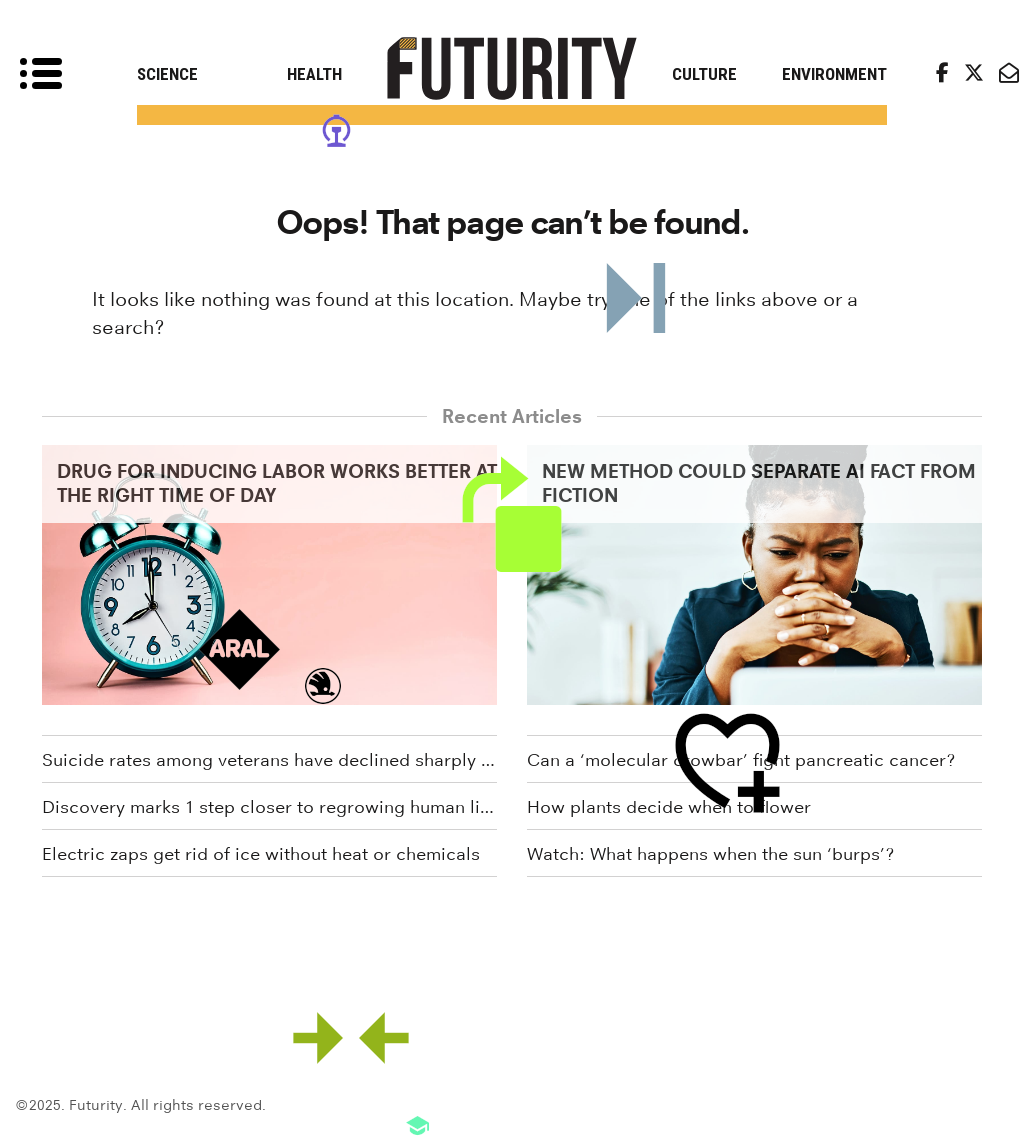 The image size is (1024, 1139). What do you see at coordinates (417, 1125) in the screenshot?
I see `access educational content or courses` at bounding box center [417, 1125].